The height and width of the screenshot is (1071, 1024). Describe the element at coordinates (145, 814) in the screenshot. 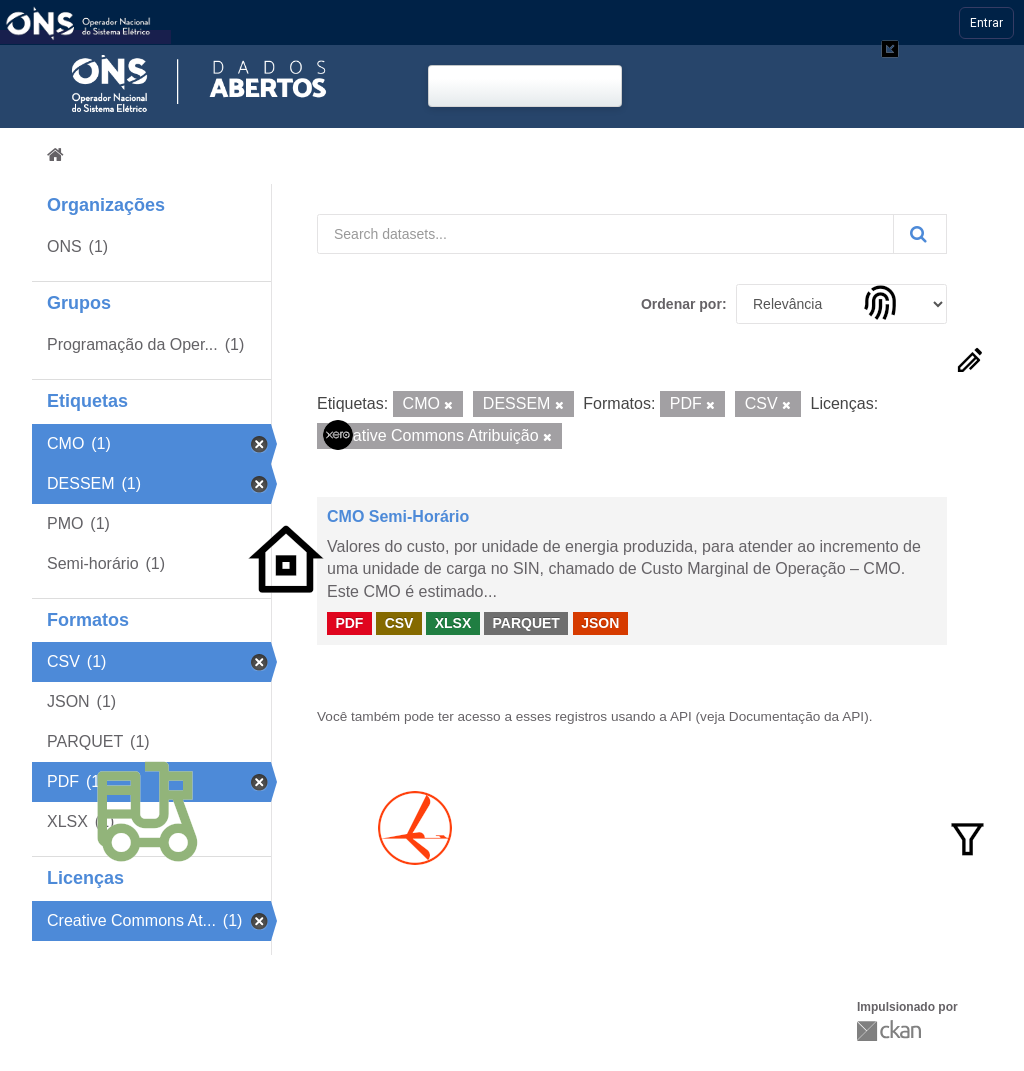

I see `order food delivery` at that location.